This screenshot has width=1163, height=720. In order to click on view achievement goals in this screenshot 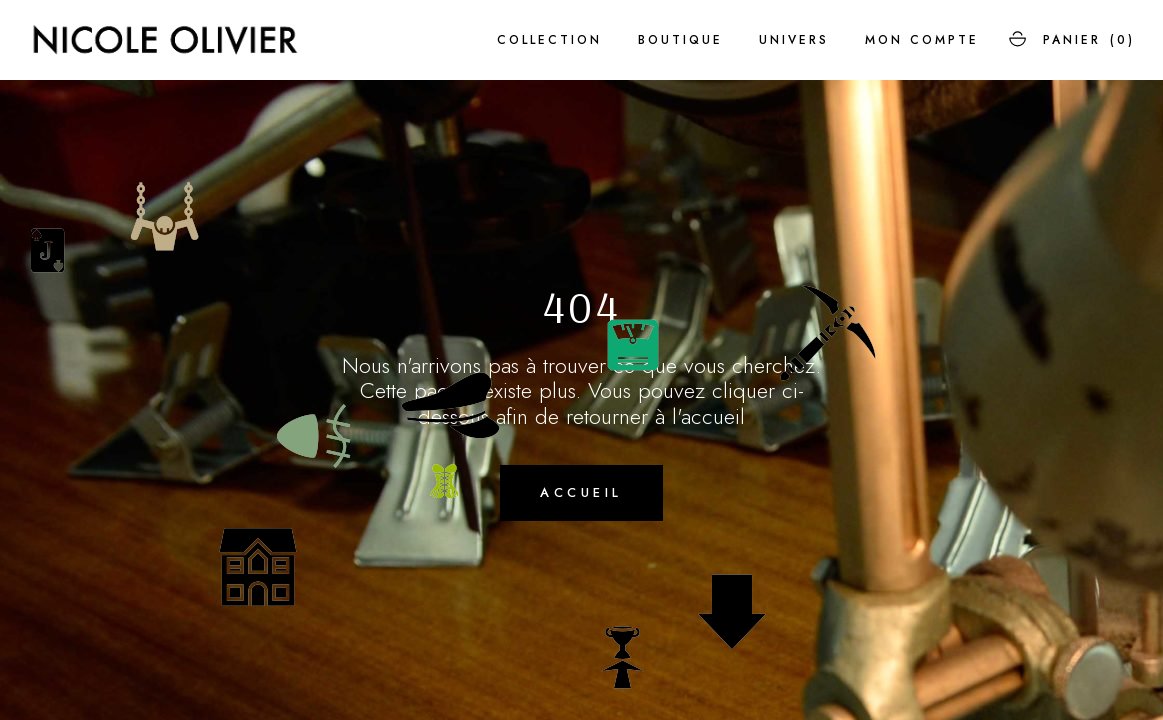, I will do `click(622, 657)`.